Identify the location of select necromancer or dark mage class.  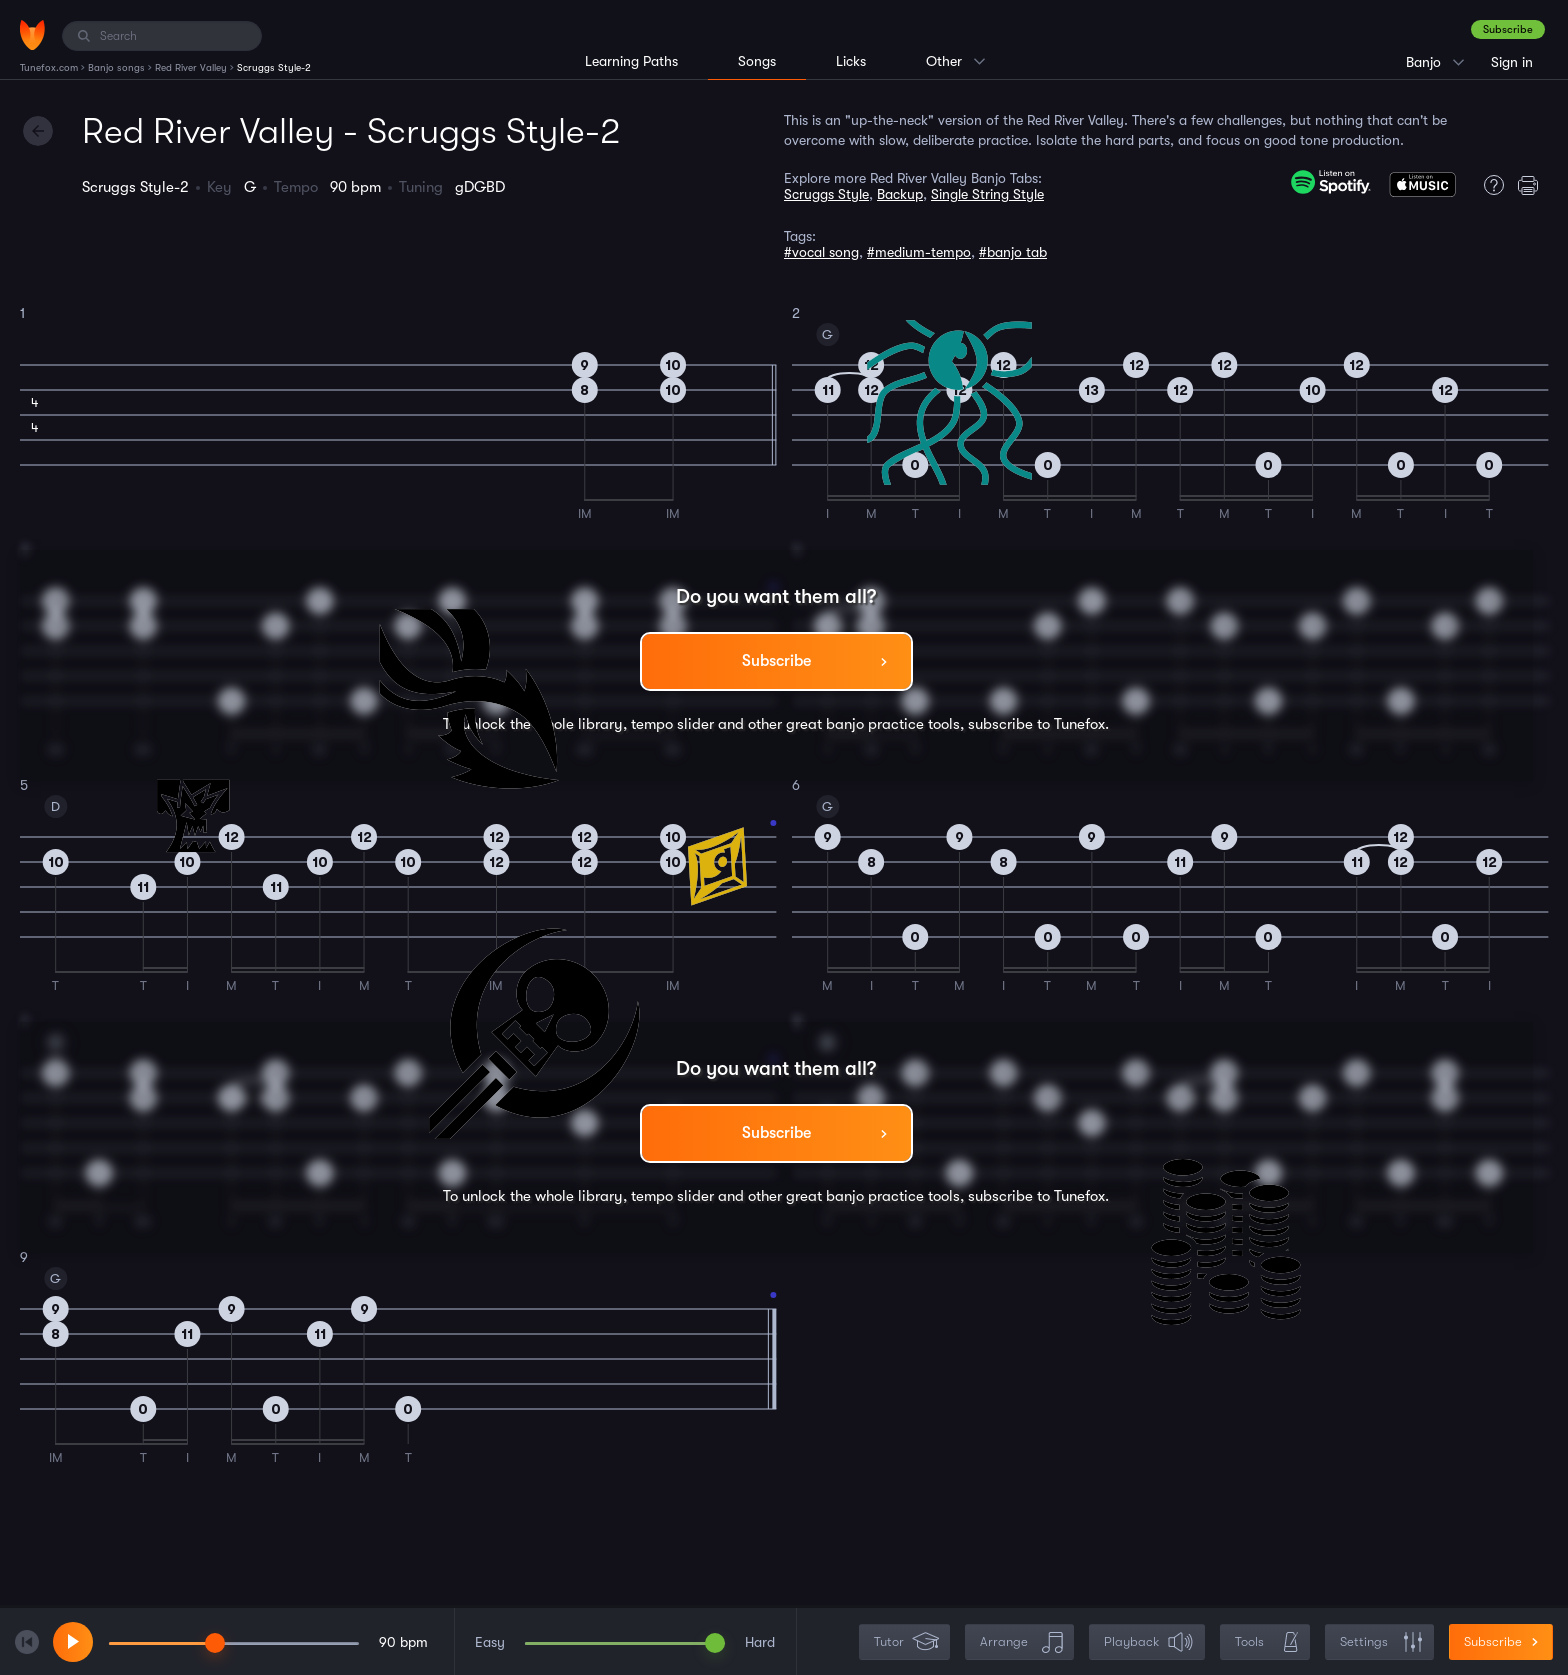
(536, 1032).